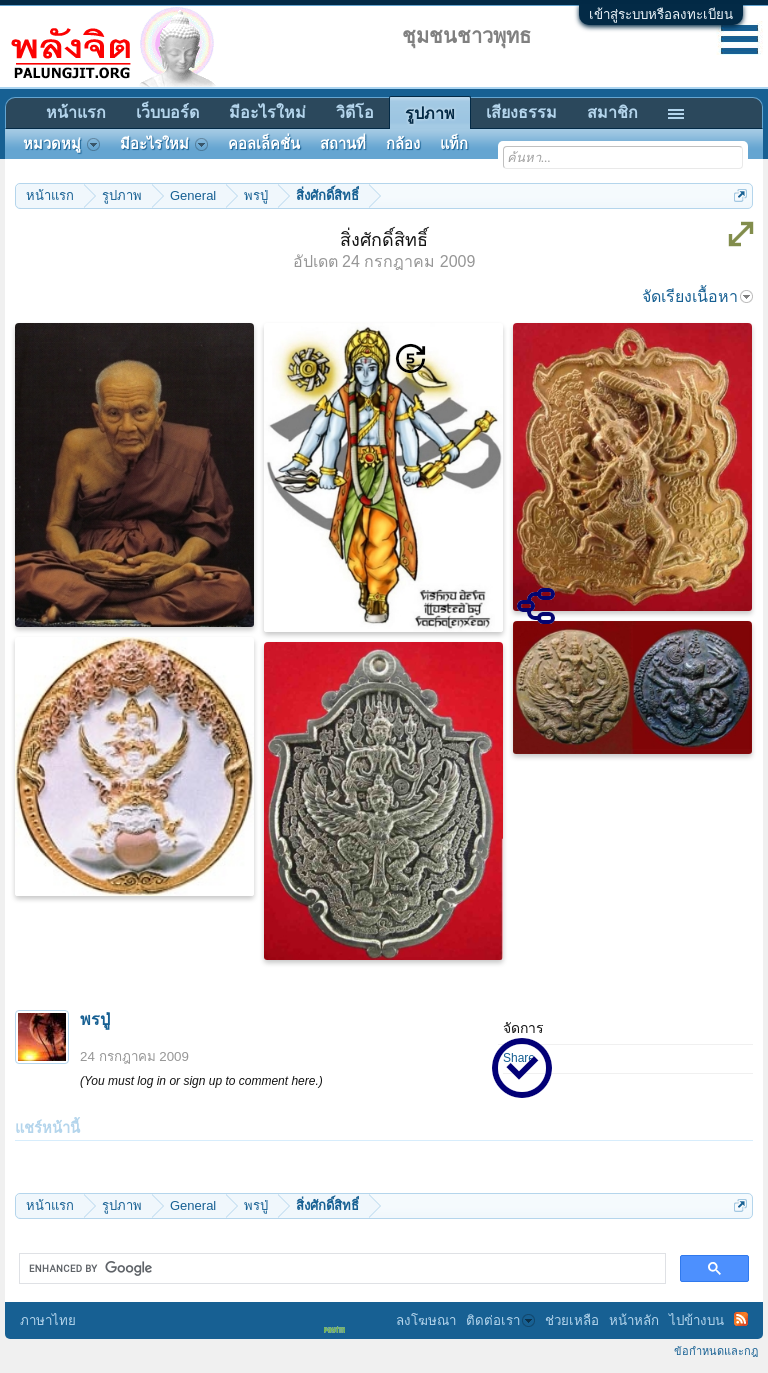  What do you see at coordinates (334, 1329) in the screenshot?
I see `open Paytm payment app` at bounding box center [334, 1329].